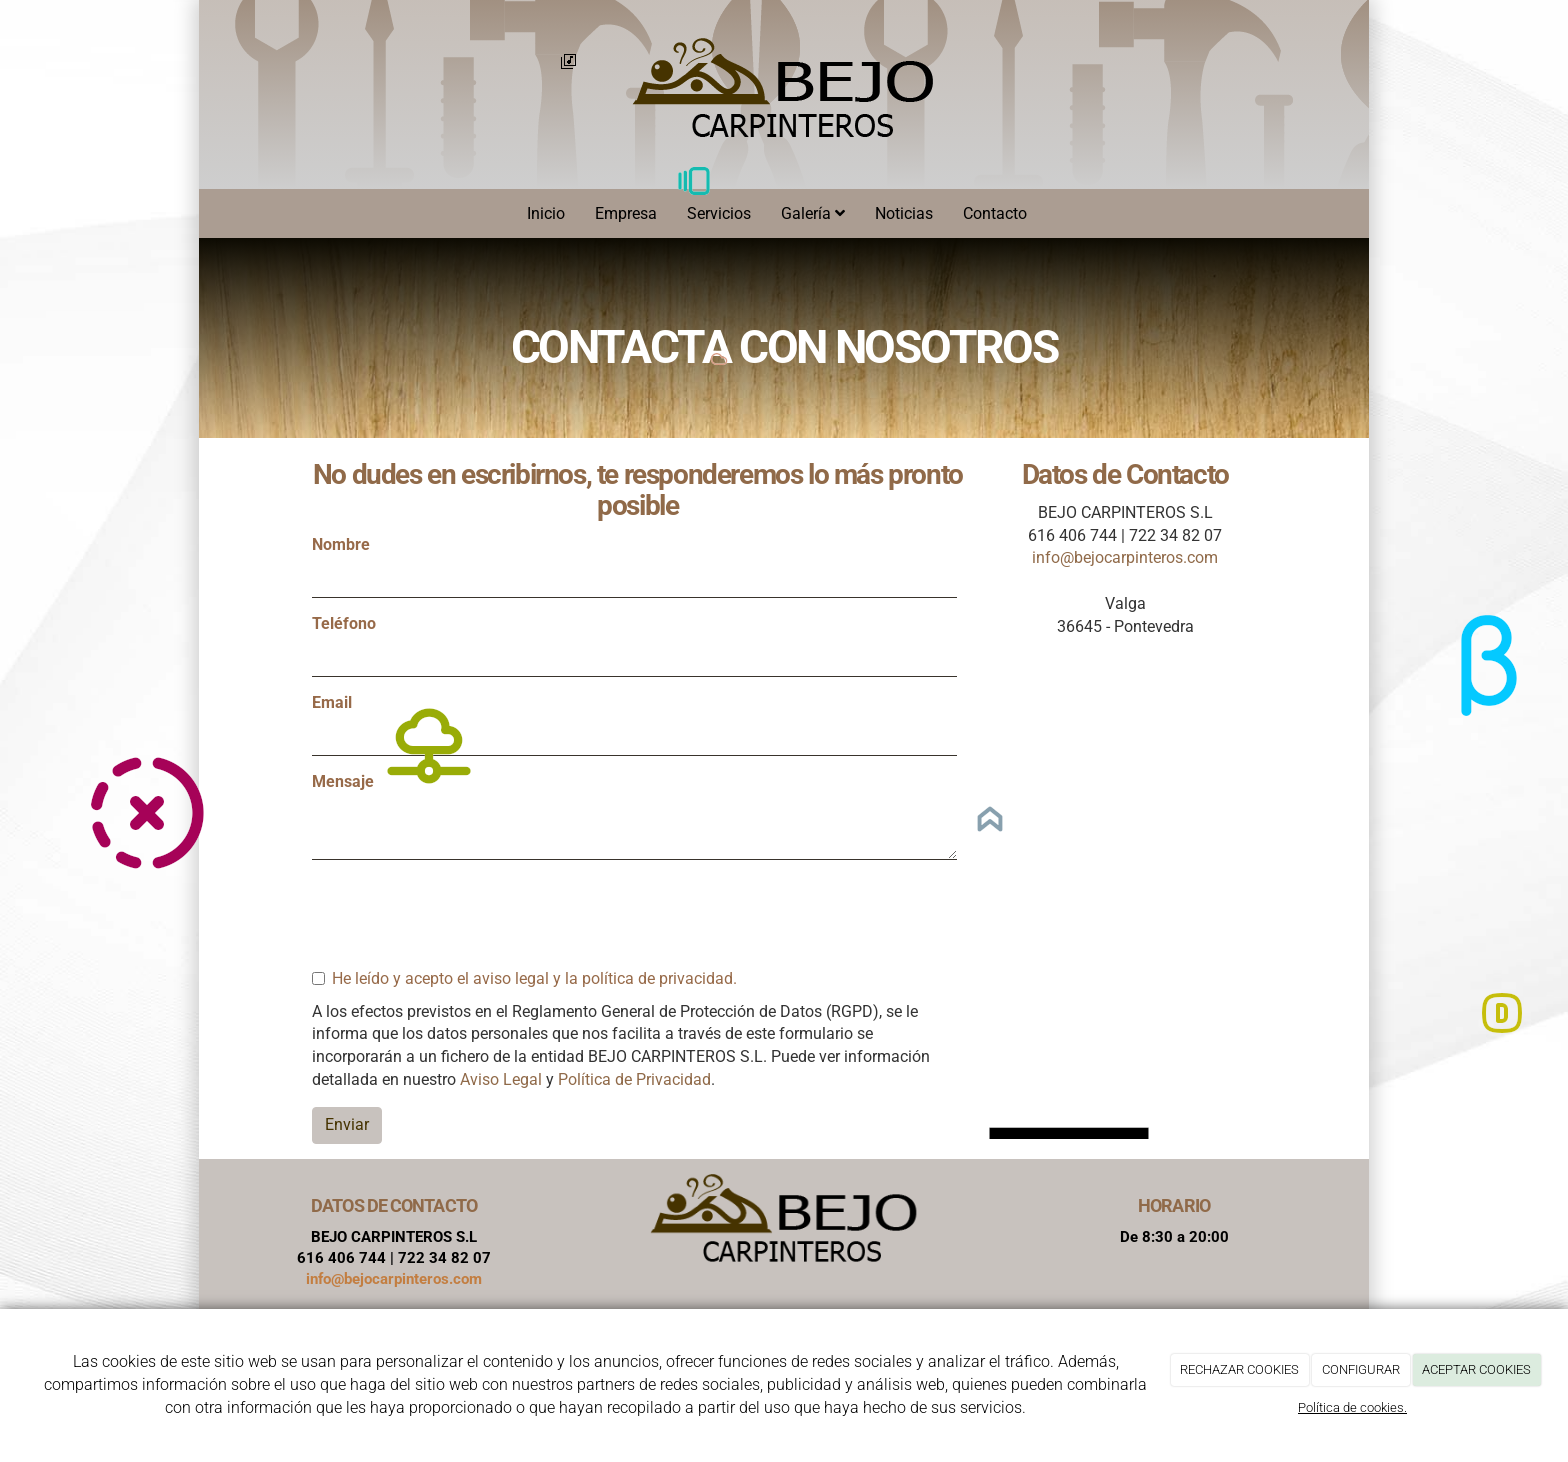  Describe the element at coordinates (694, 181) in the screenshot. I see `view version history` at that location.